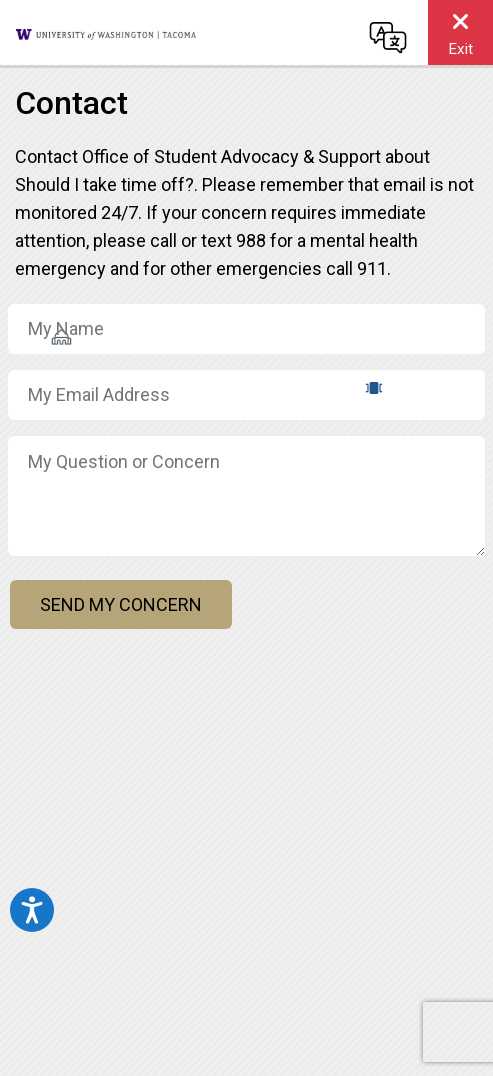 The width and height of the screenshot is (493, 1076). What do you see at coordinates (374, 388) in the screenshot?
I see `scroll horizontally through content cards` at bounding box center [374, 388].